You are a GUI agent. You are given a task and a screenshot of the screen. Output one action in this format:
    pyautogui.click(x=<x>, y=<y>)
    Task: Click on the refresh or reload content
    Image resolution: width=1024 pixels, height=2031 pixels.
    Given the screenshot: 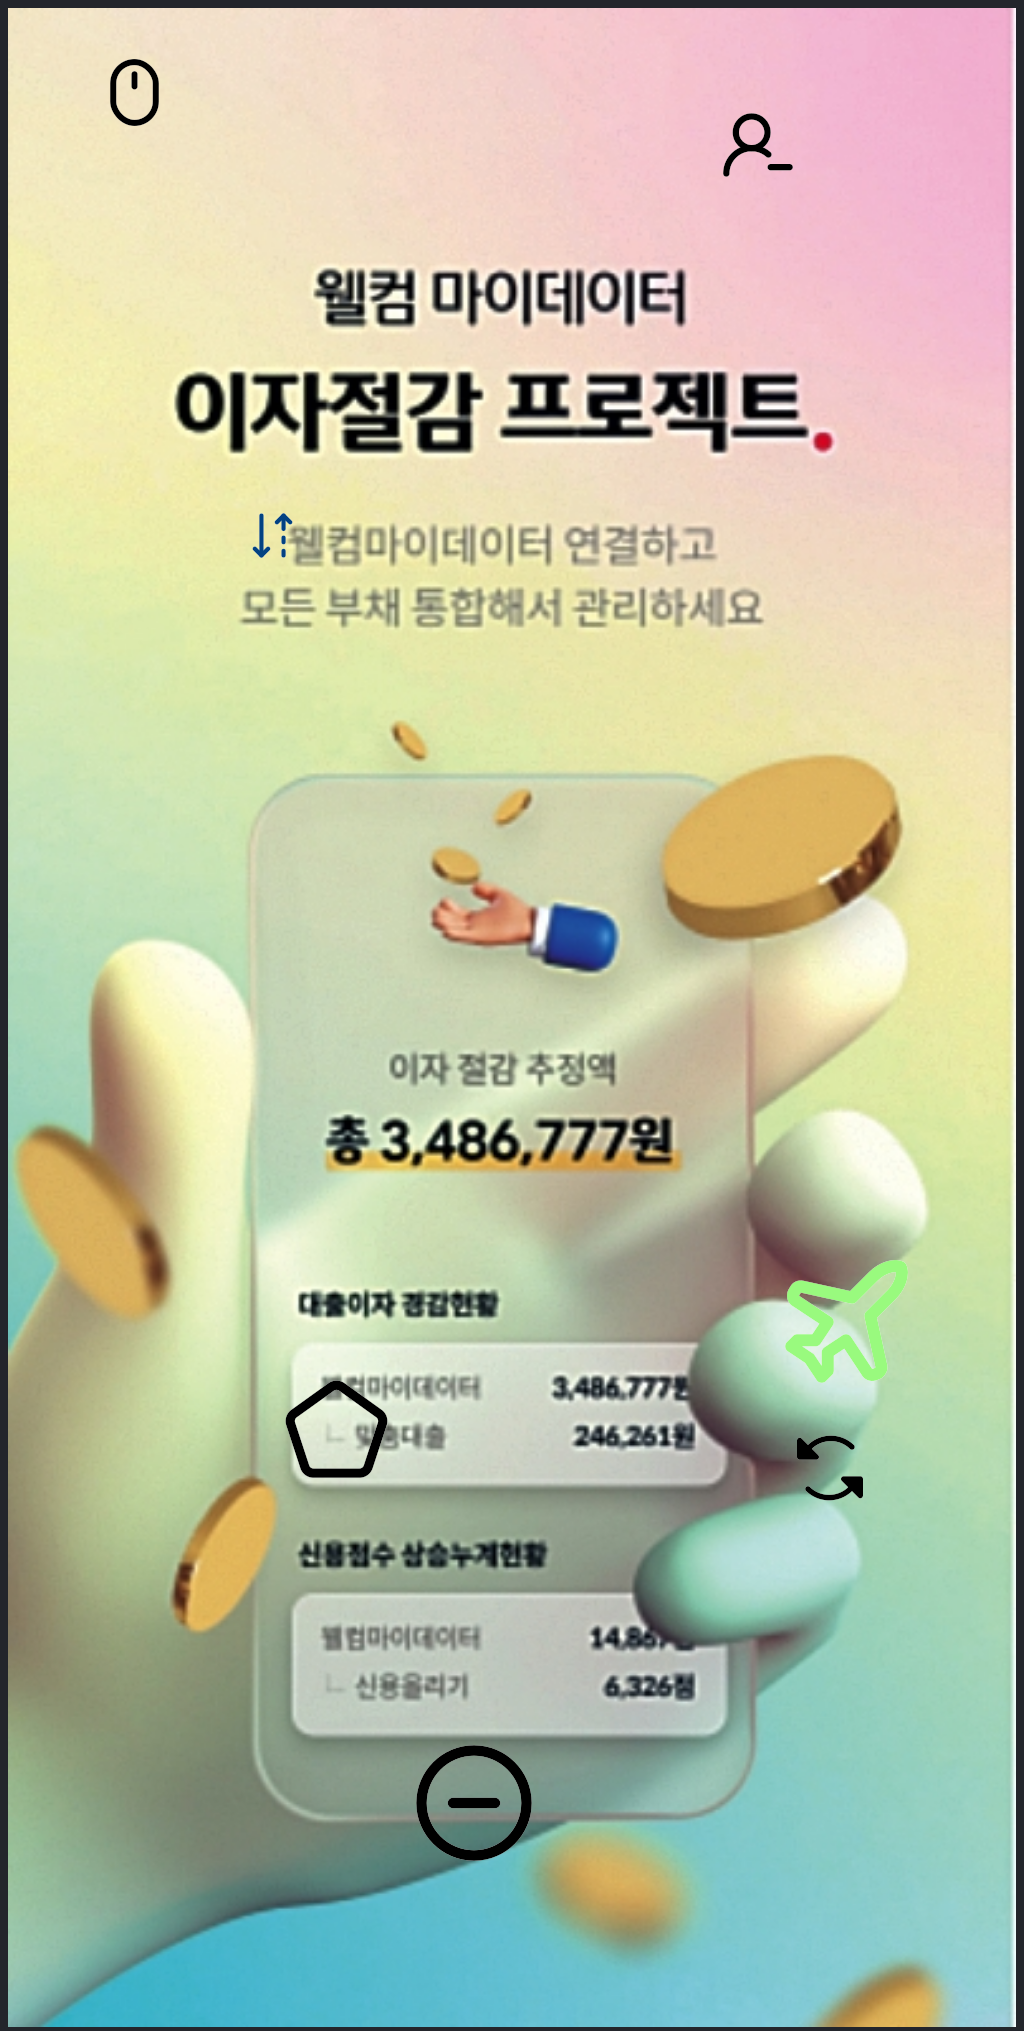 What is the action you would take?
    pyautogui.click(x=830, y=1468)
    